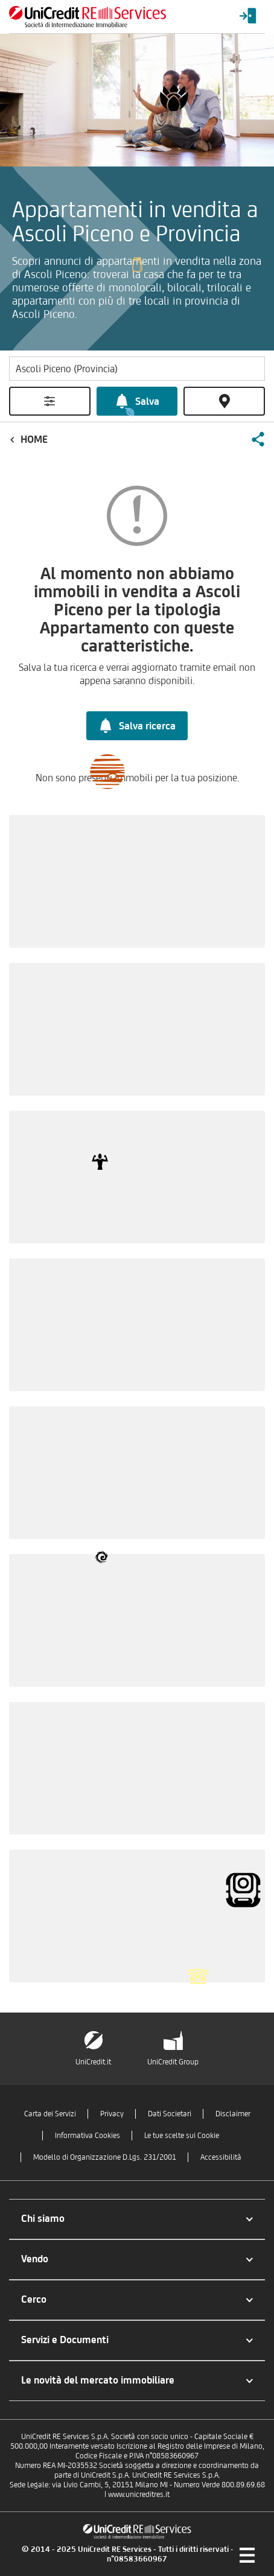  Describe the element at coordinates (198, 1976) in the screenshot. I see `contact customer support via phone` at that location.